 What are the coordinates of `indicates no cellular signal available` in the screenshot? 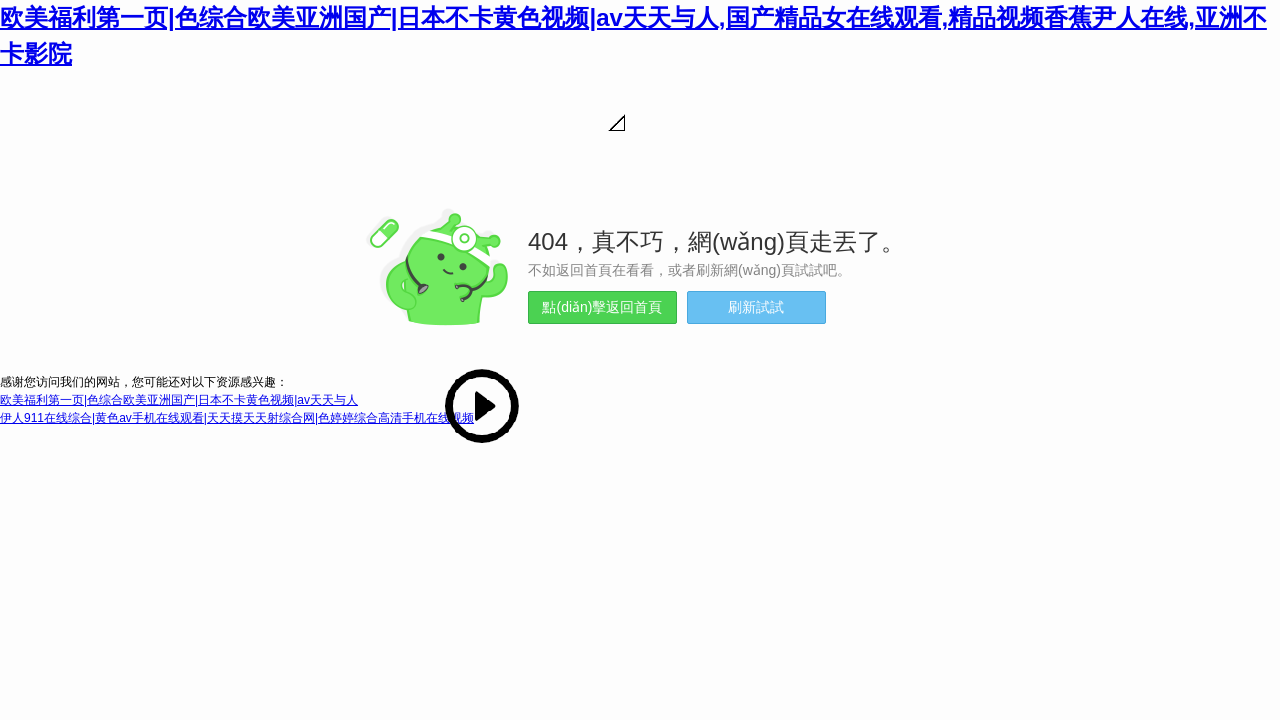 It's located at (616, 122).